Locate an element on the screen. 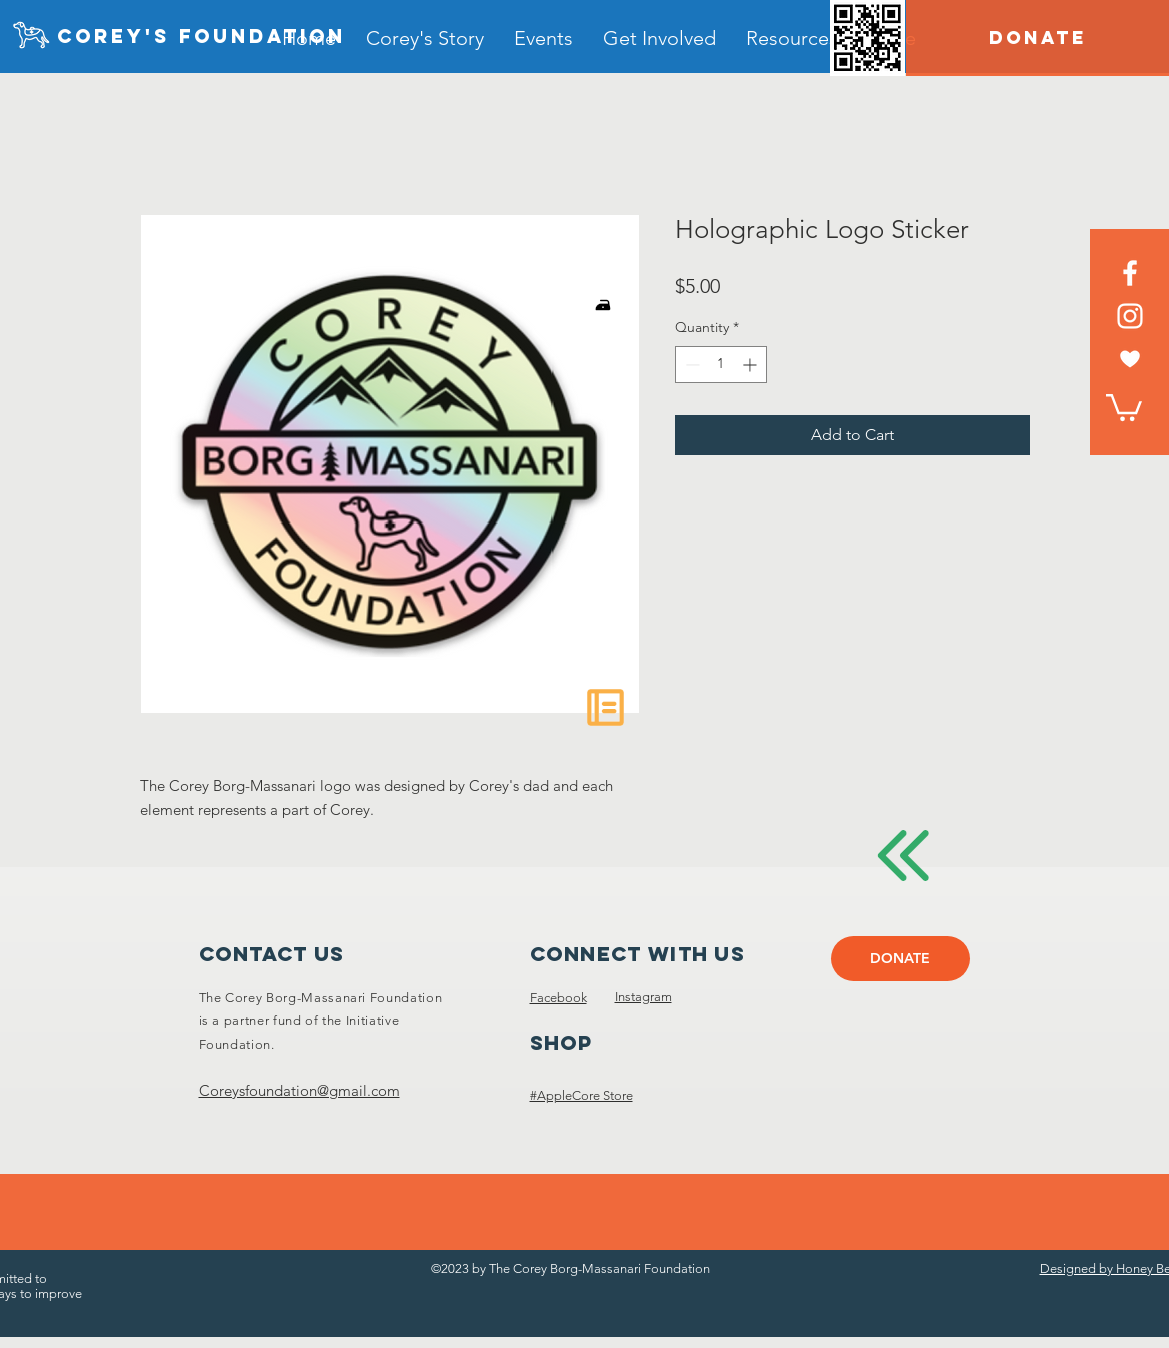 The height and width of the screenshot is (1348, 1169). go back to the beginning is located at coordinates (905, 855).